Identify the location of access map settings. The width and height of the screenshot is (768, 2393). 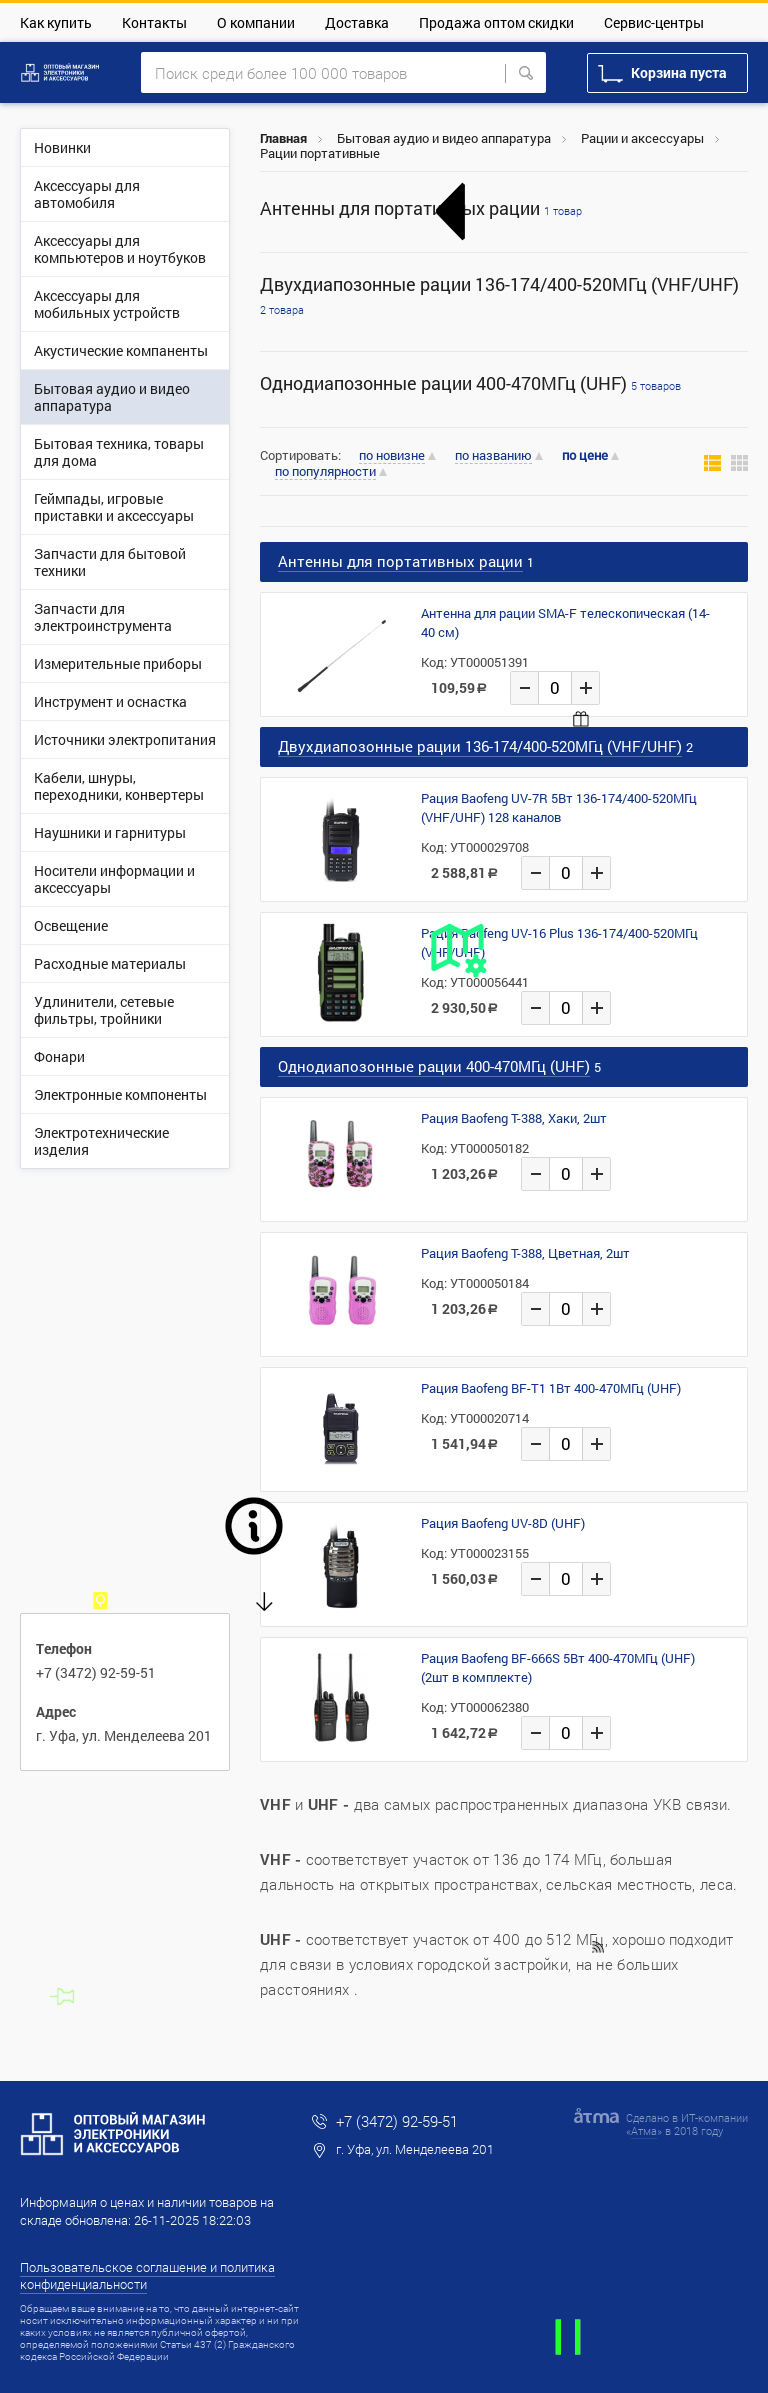
(457, 947).